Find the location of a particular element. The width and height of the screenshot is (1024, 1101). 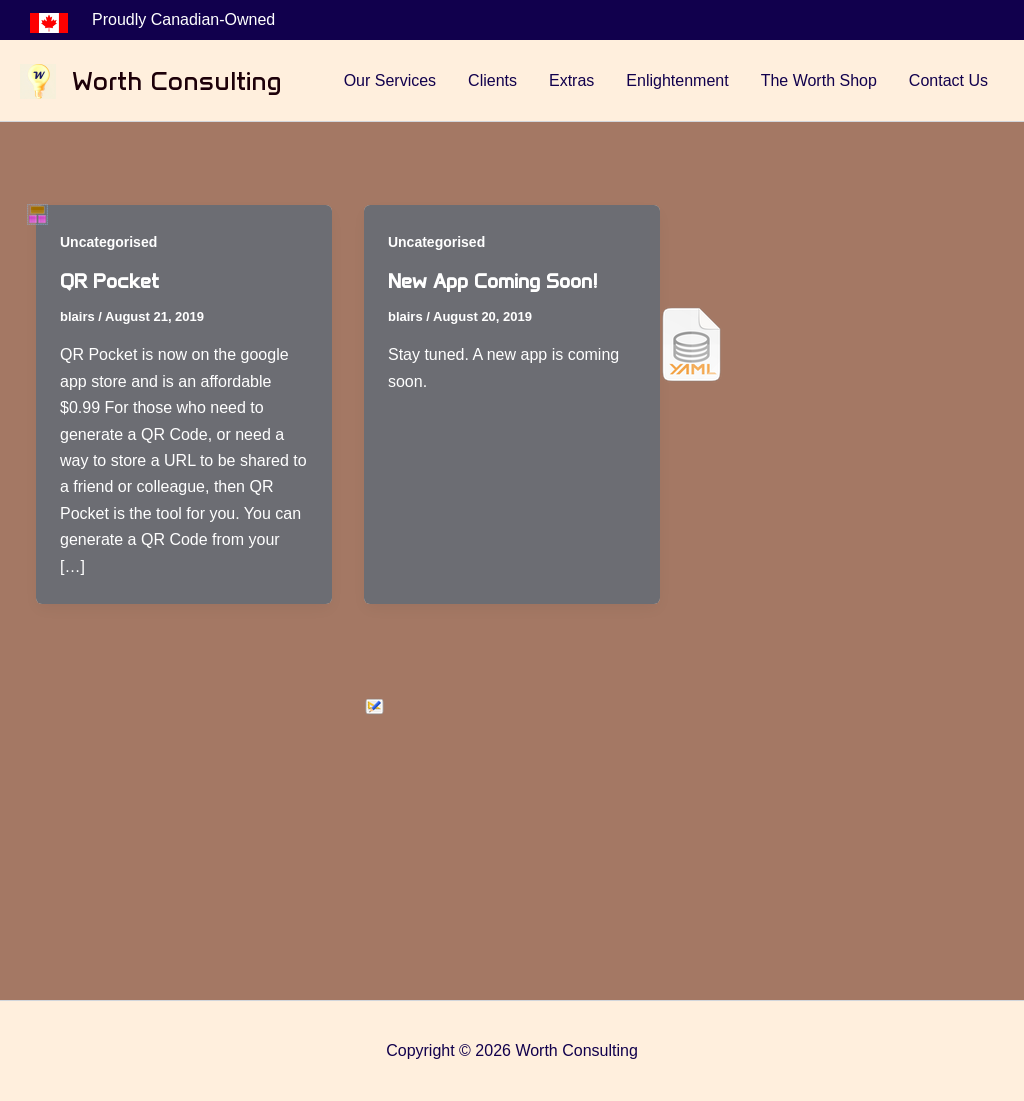

access utility and accessory applications is located at coordinates (374, 706).